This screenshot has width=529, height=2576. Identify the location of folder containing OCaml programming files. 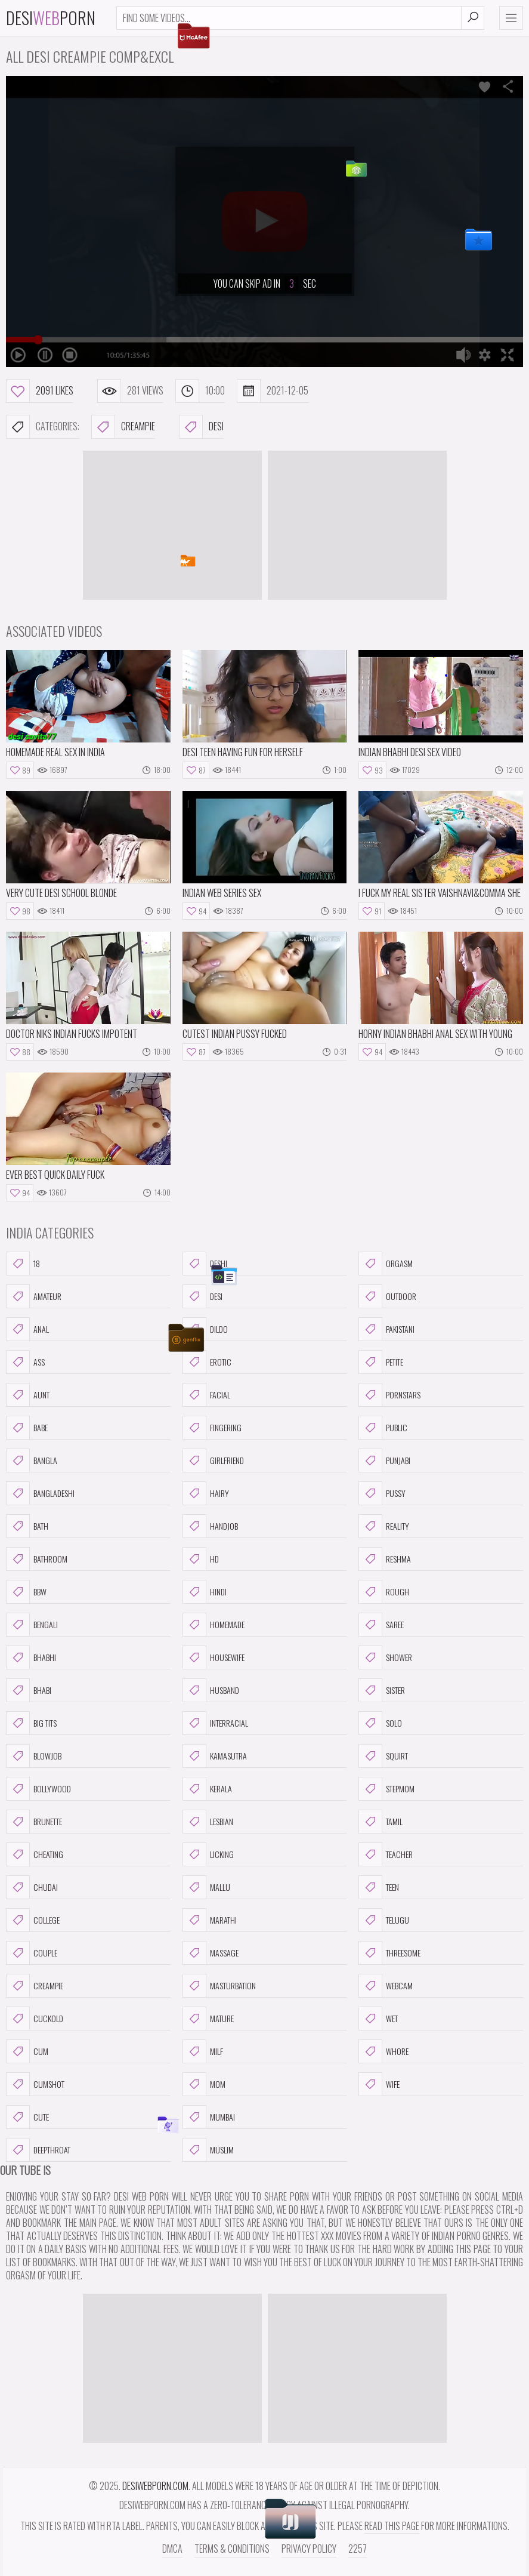
(188, 561).